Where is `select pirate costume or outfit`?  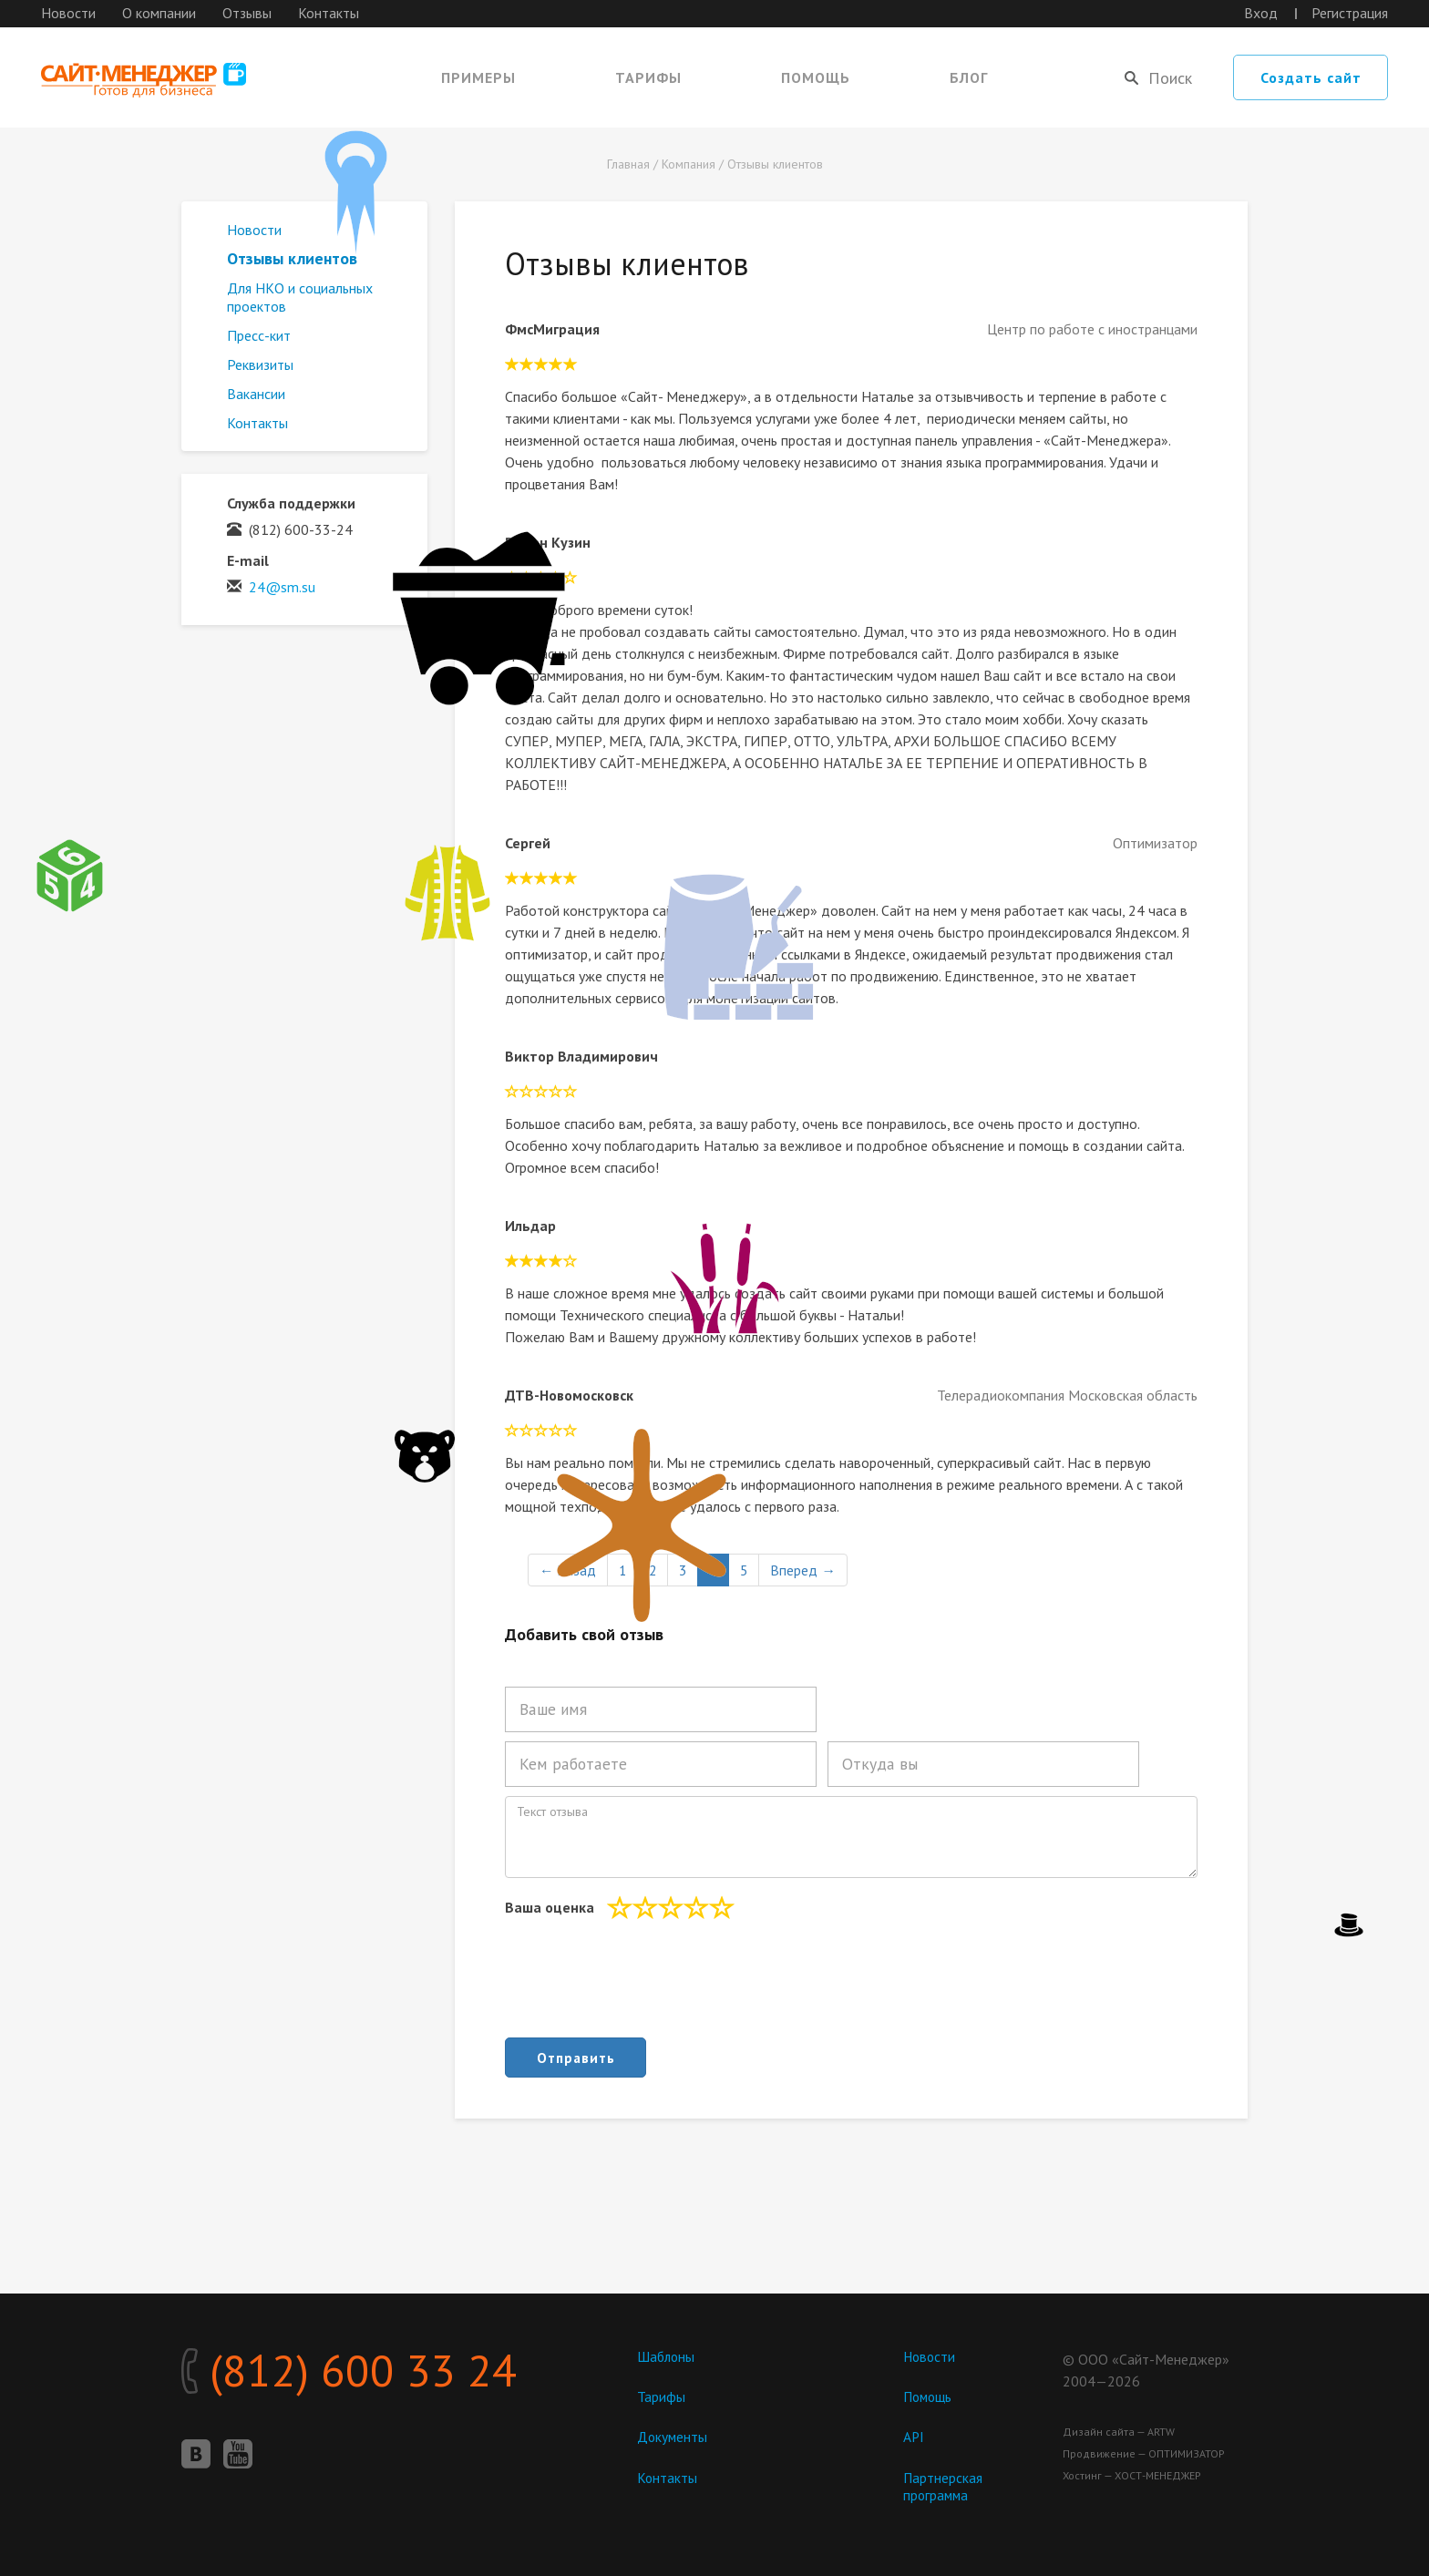
select pirate costume or outfit is located at coordinates (447, 891).